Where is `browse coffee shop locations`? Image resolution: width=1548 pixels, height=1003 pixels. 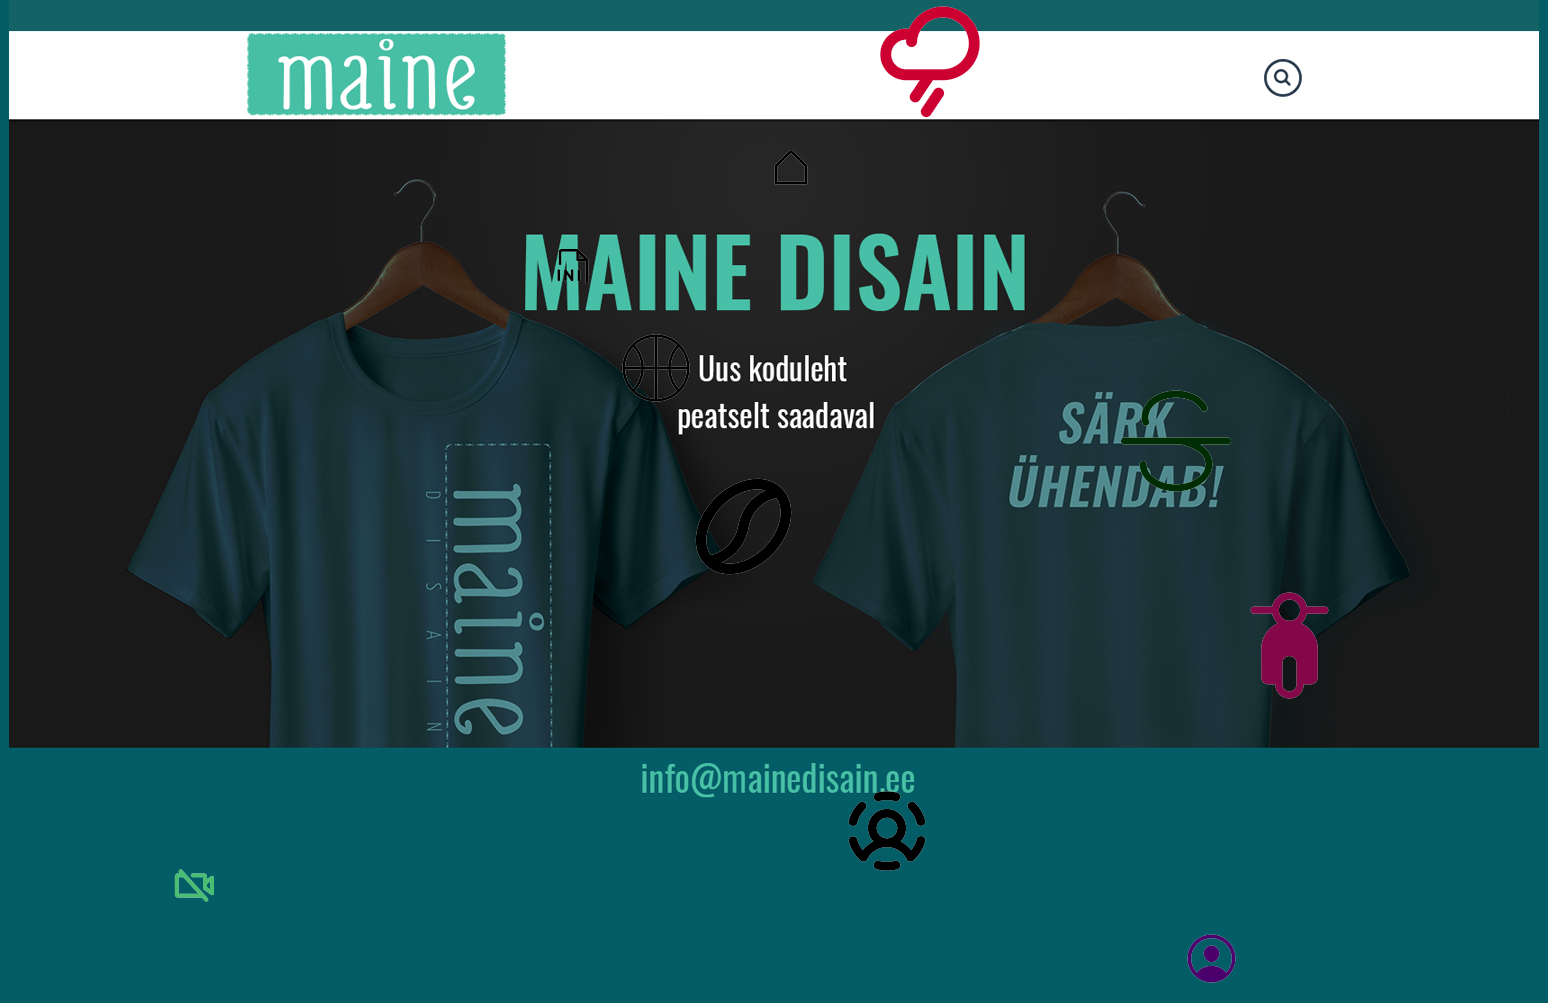 browse coffee shop locations is located at coordinates (743, 526).